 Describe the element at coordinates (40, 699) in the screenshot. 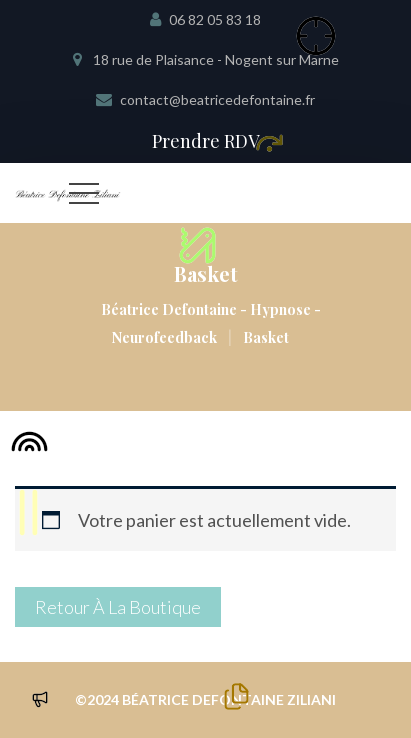

I see `make an announcement or broadcast` at that location.